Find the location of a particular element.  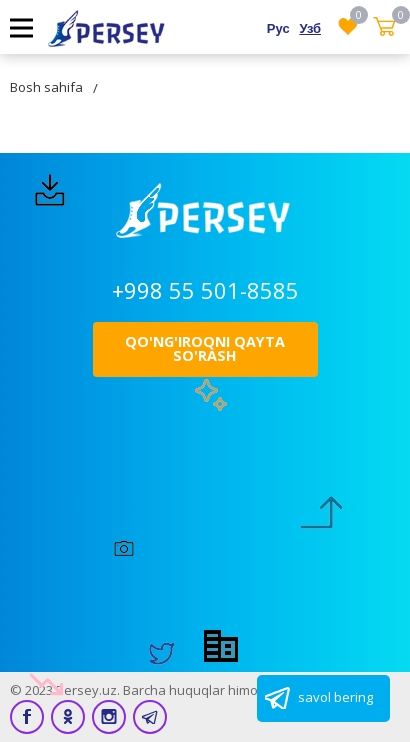

stash changes in git is located at coordinates (51, 190).